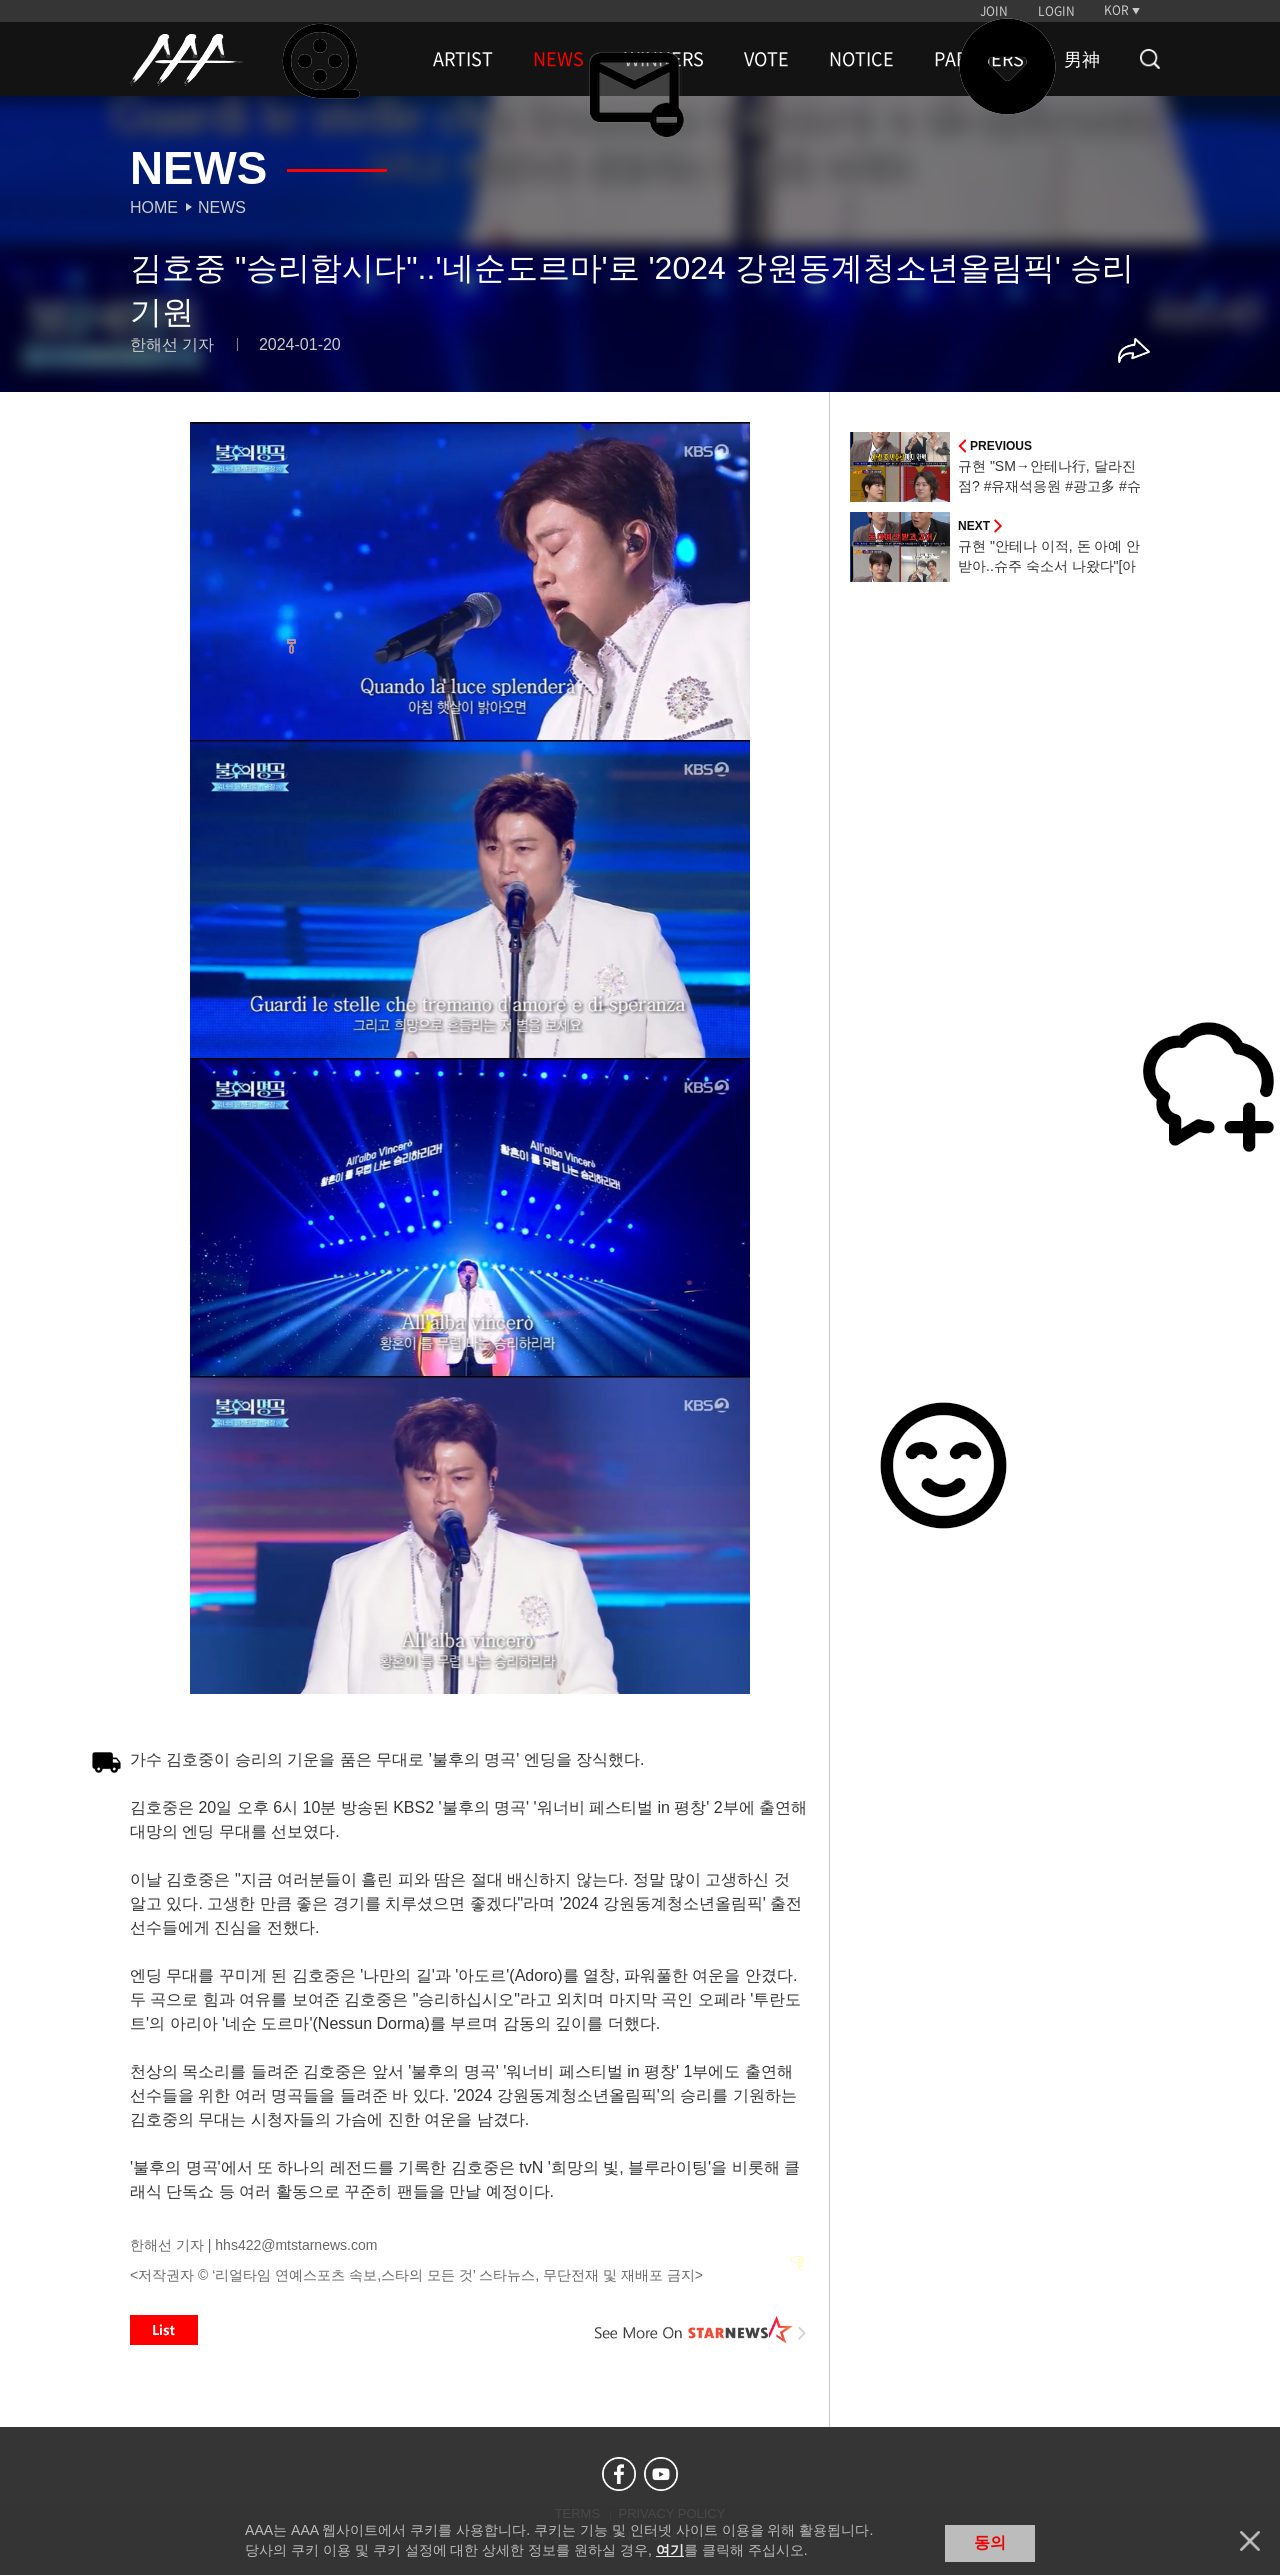 This screenshot has width=1280, height=2575. I want to click on track your delivery status, so click(106, 1762).